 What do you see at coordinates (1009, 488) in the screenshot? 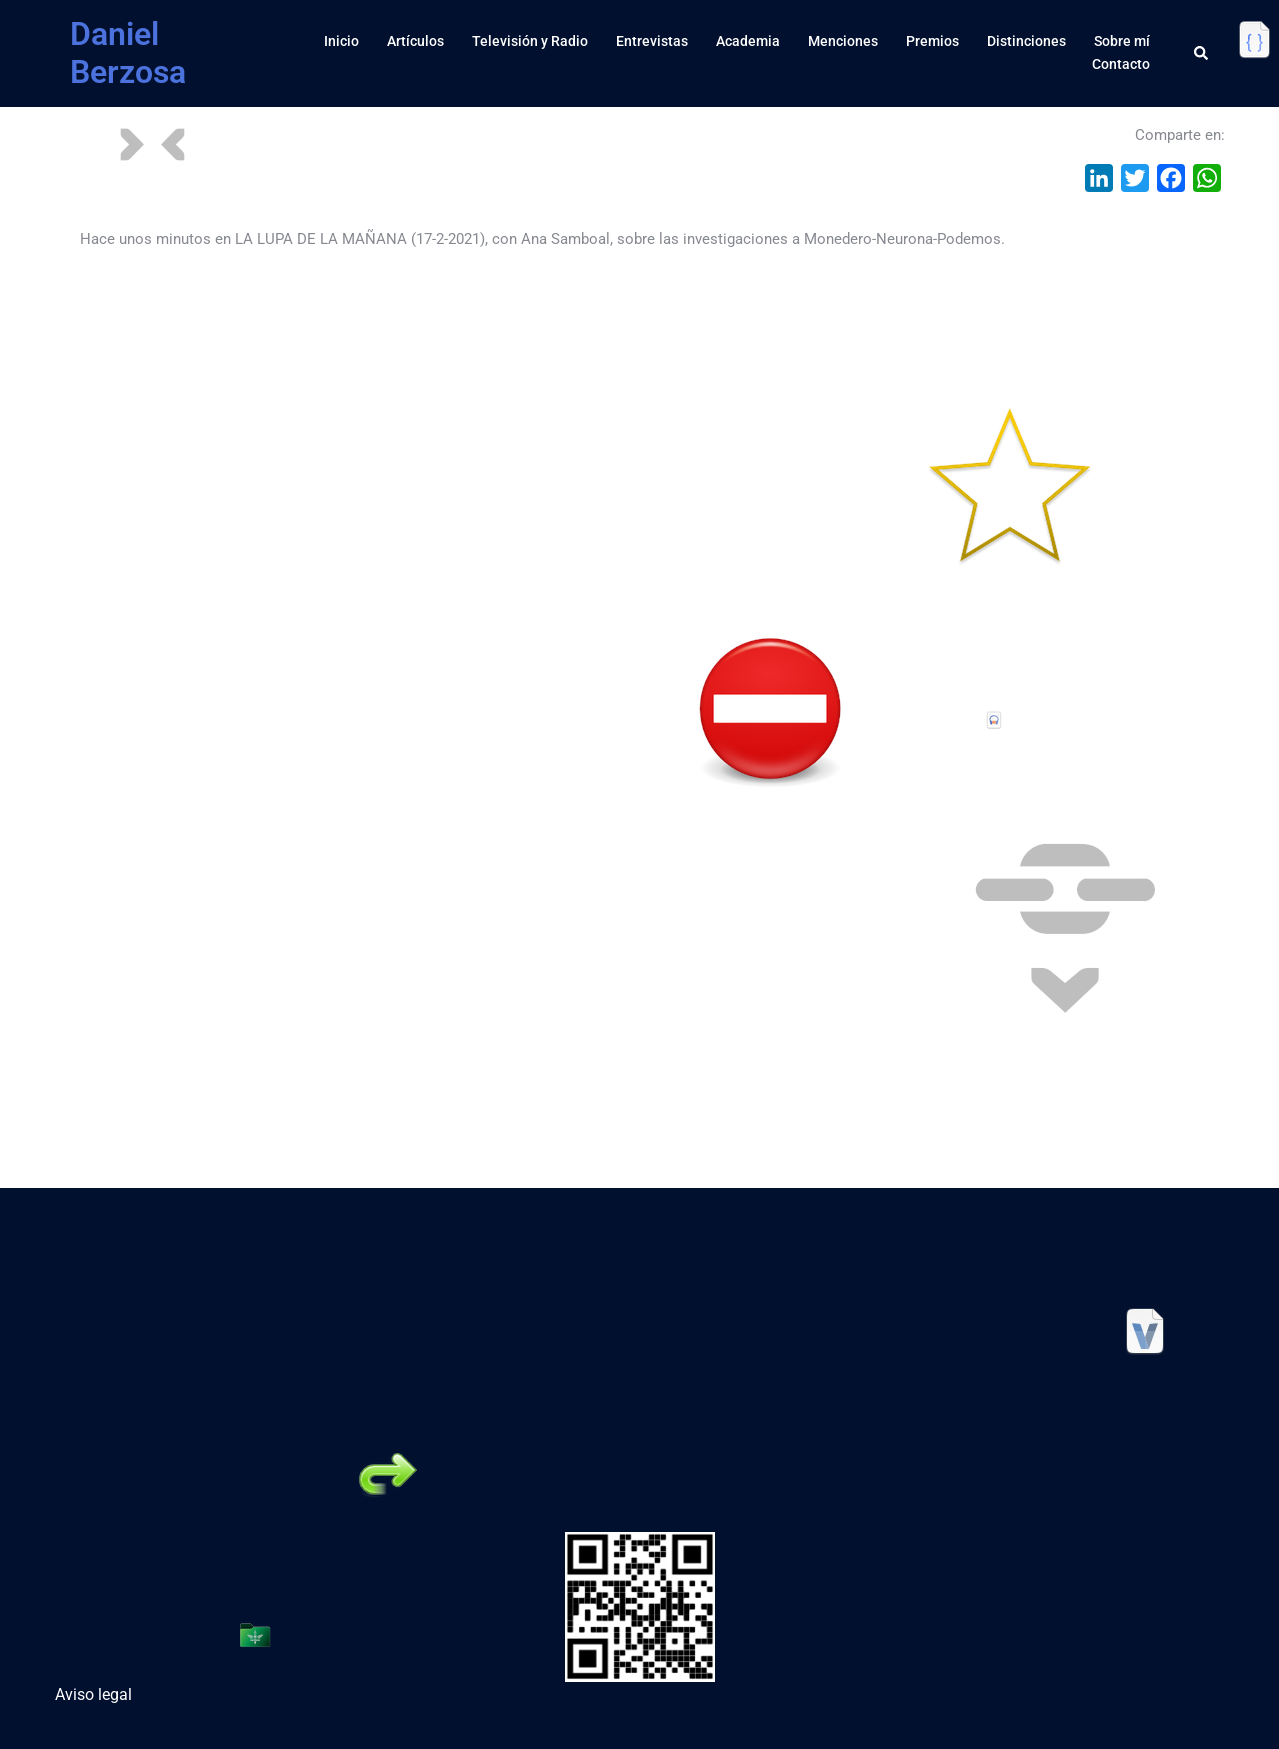
I see `item not marked as favorite` at bounding box center [1009, 488].